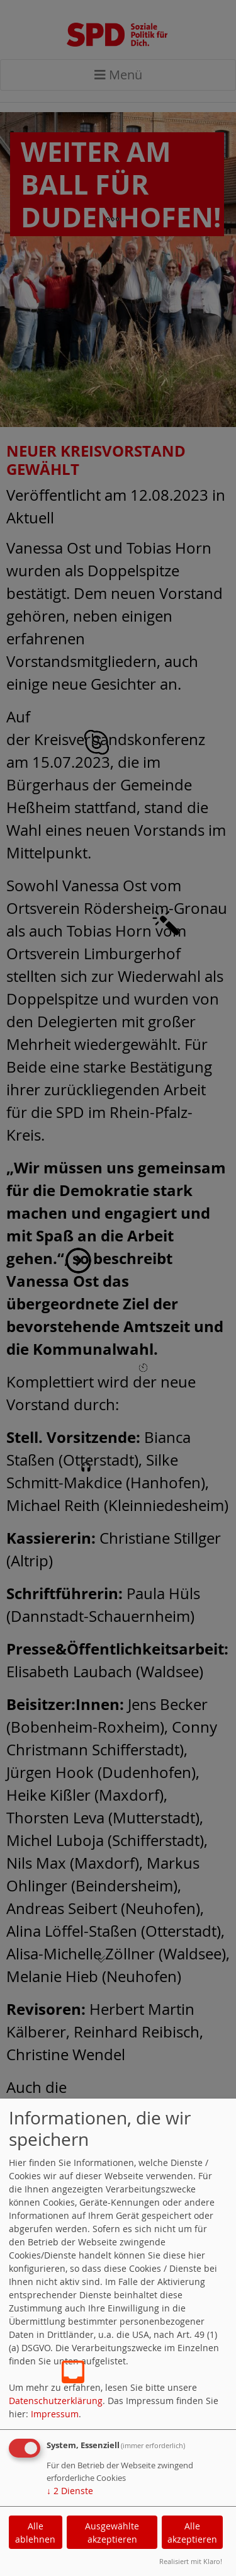  Describe the element at coordinates (166, 922) in the screenshot. I see `apply auto-enhance or magic adjustments` at that location.